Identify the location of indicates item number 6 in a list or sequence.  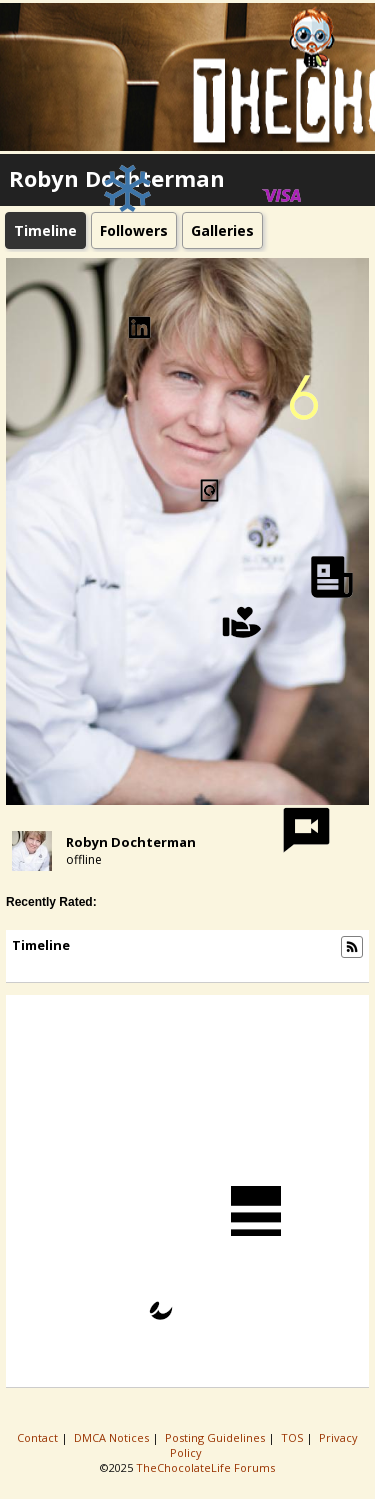
(304, 397).